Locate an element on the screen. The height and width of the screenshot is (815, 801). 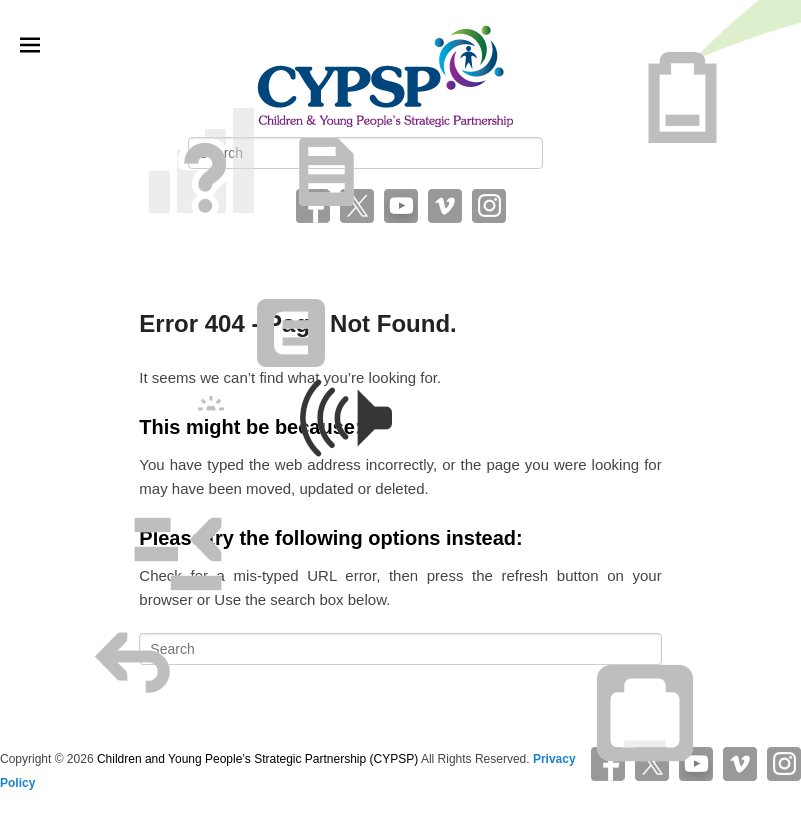
redo last action (right-to-left interface) is located at coordinates (133, 662).